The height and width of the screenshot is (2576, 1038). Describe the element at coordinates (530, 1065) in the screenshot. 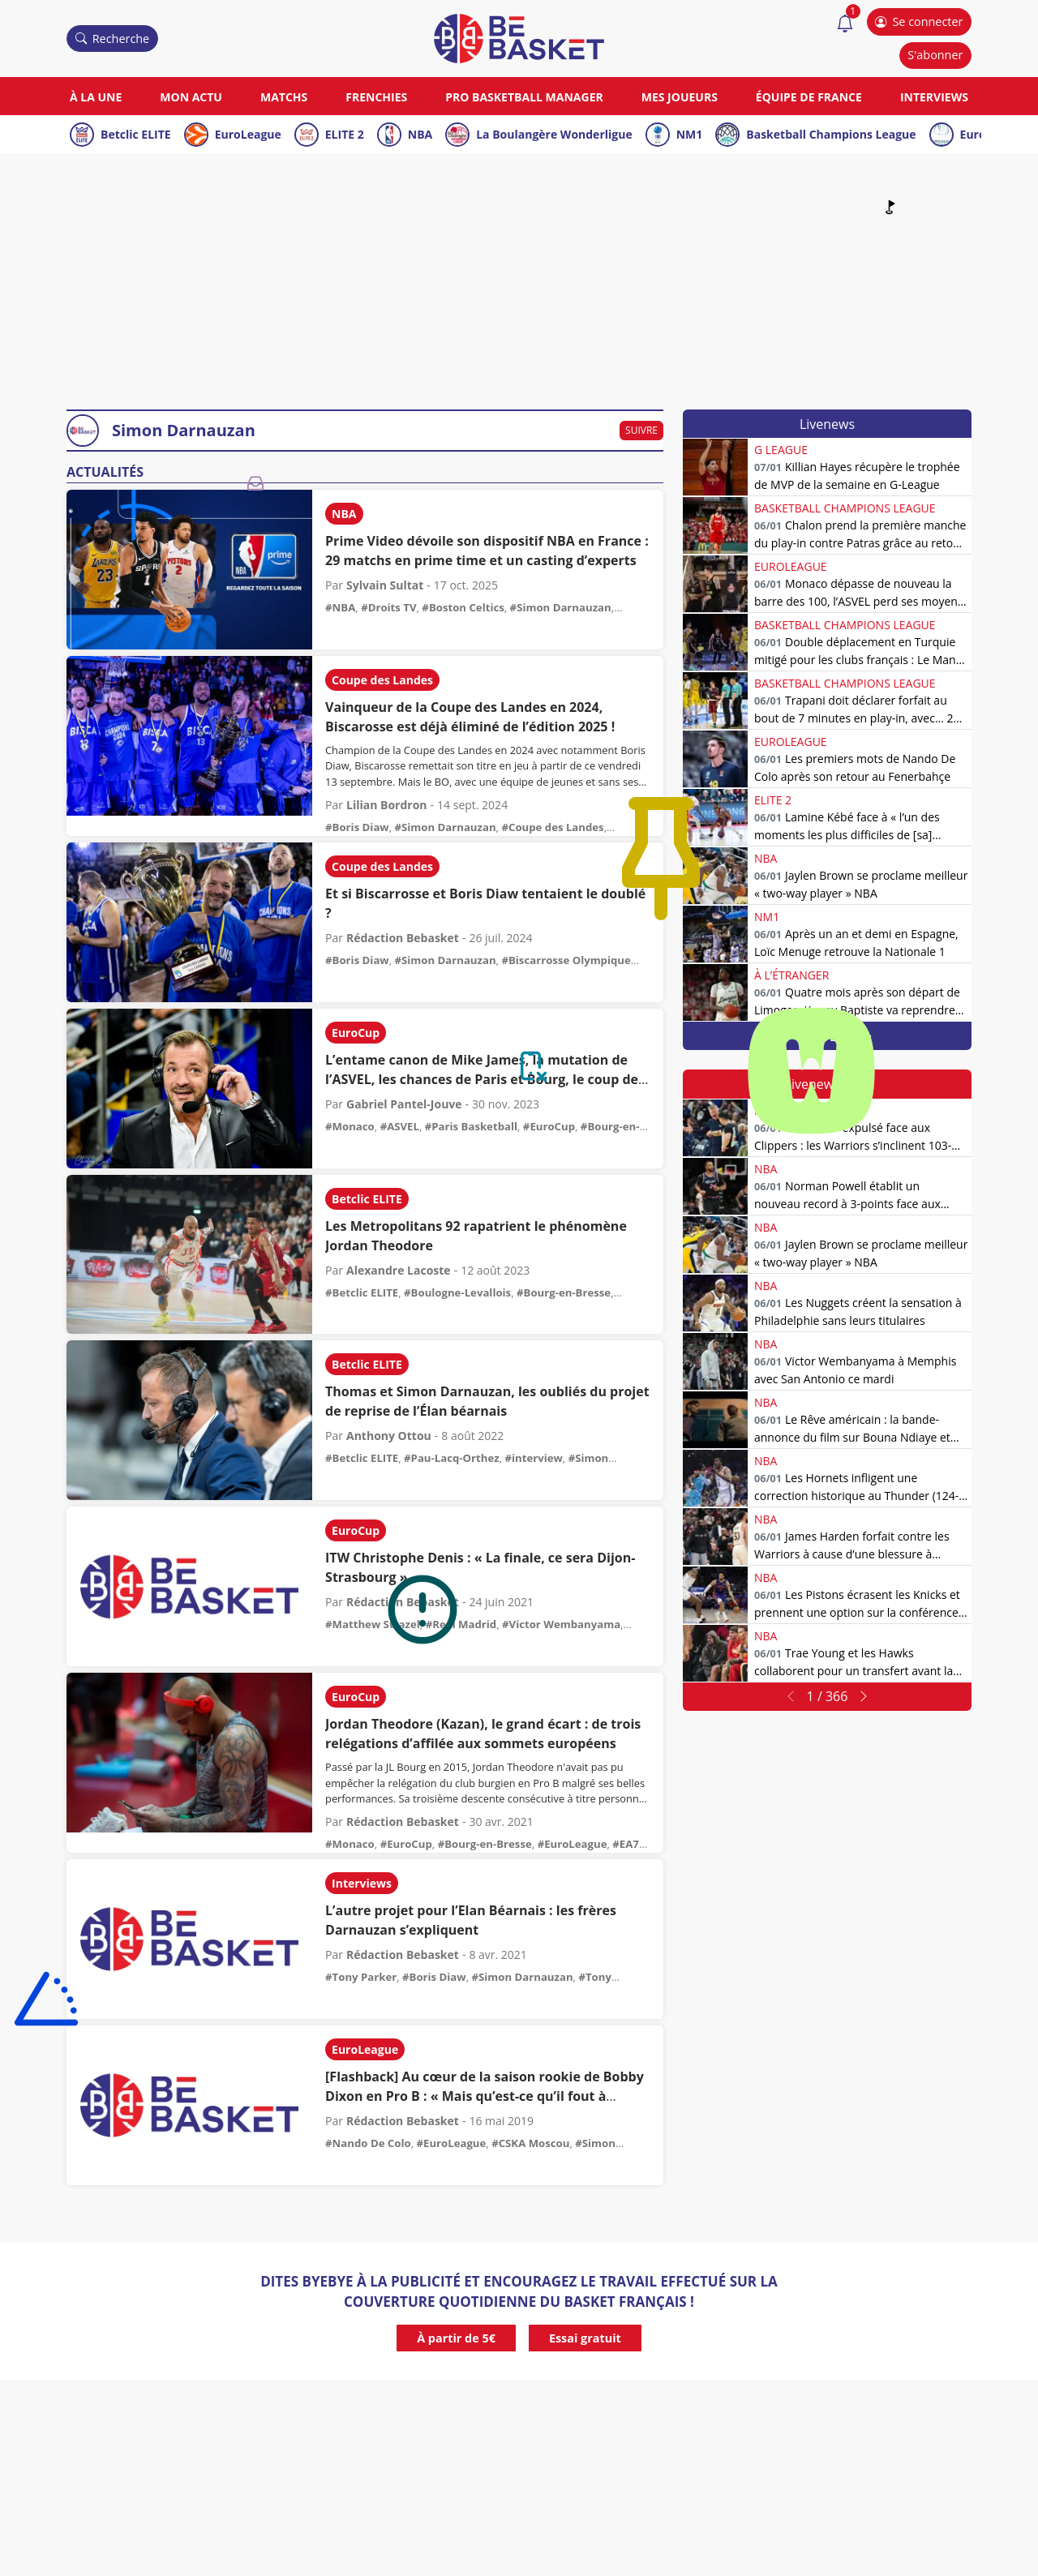

I see `disconnect mobile device` at that location.